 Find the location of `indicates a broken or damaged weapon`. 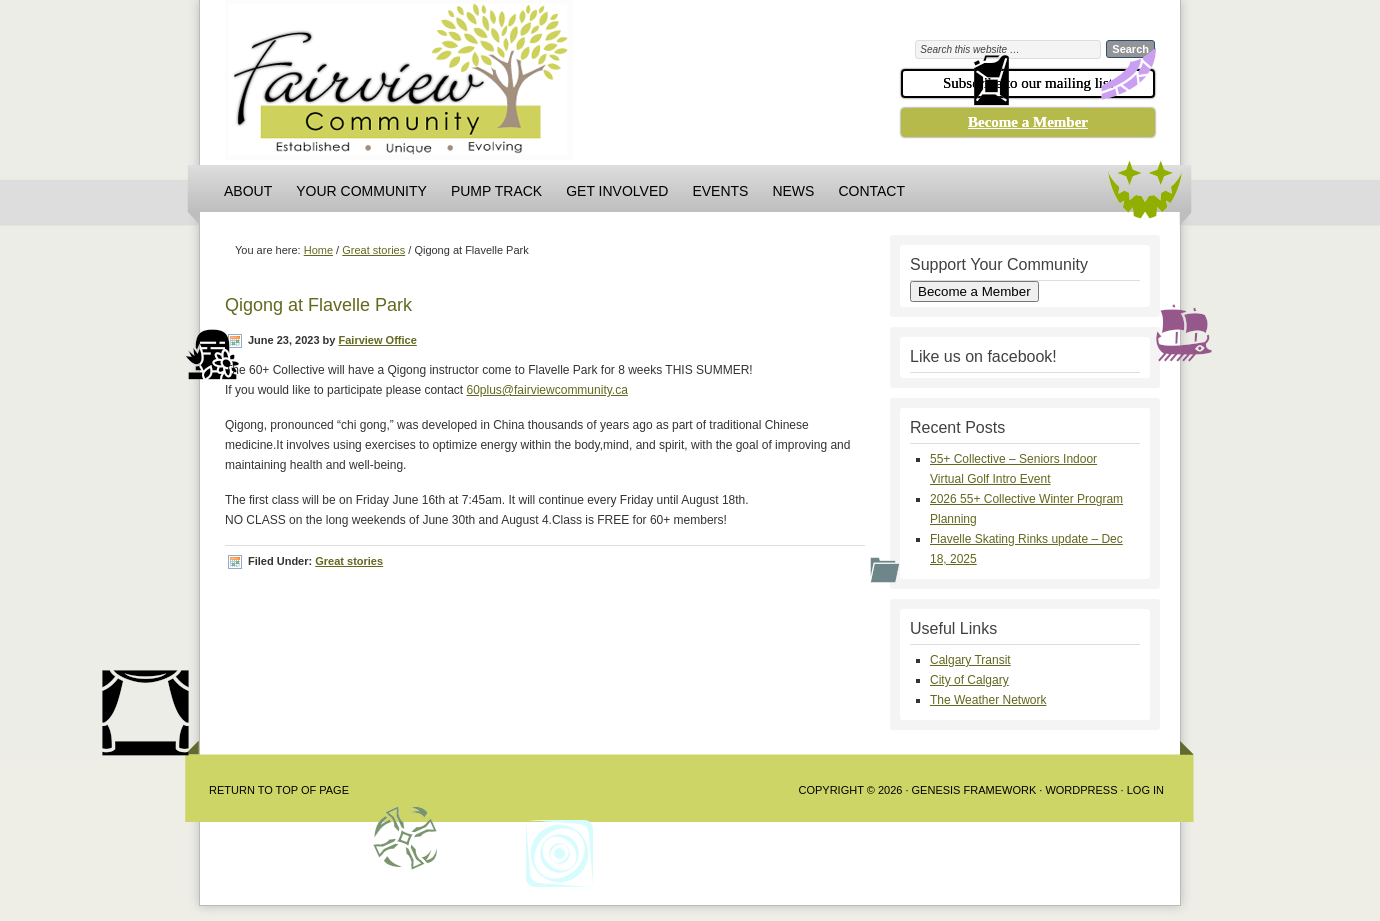

indicates a broken or damaged weapon is located at coordinates (1129, 75).